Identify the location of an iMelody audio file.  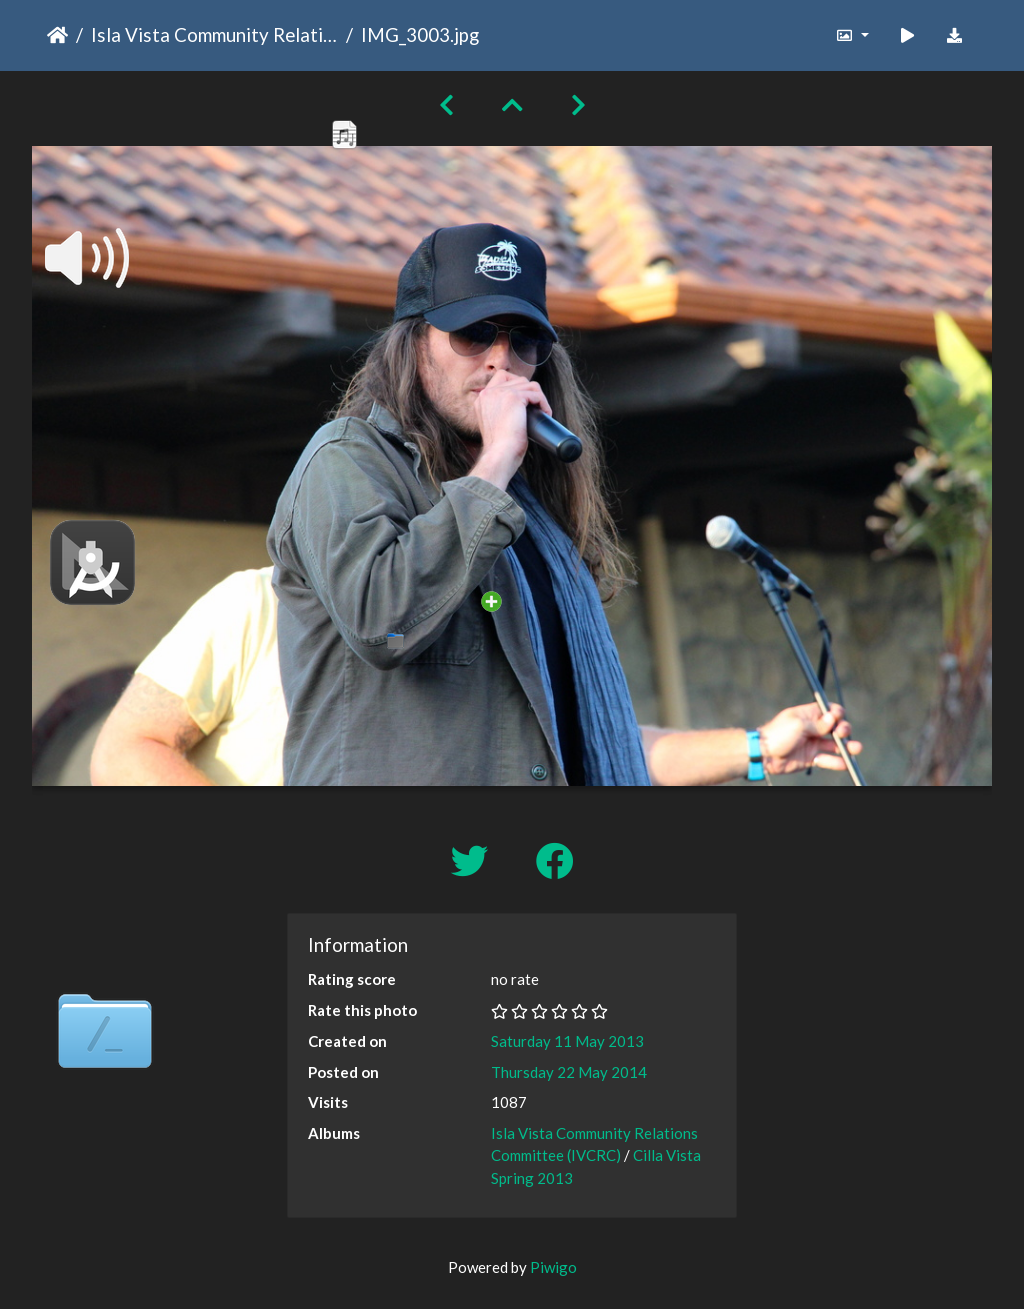
(344, 134).